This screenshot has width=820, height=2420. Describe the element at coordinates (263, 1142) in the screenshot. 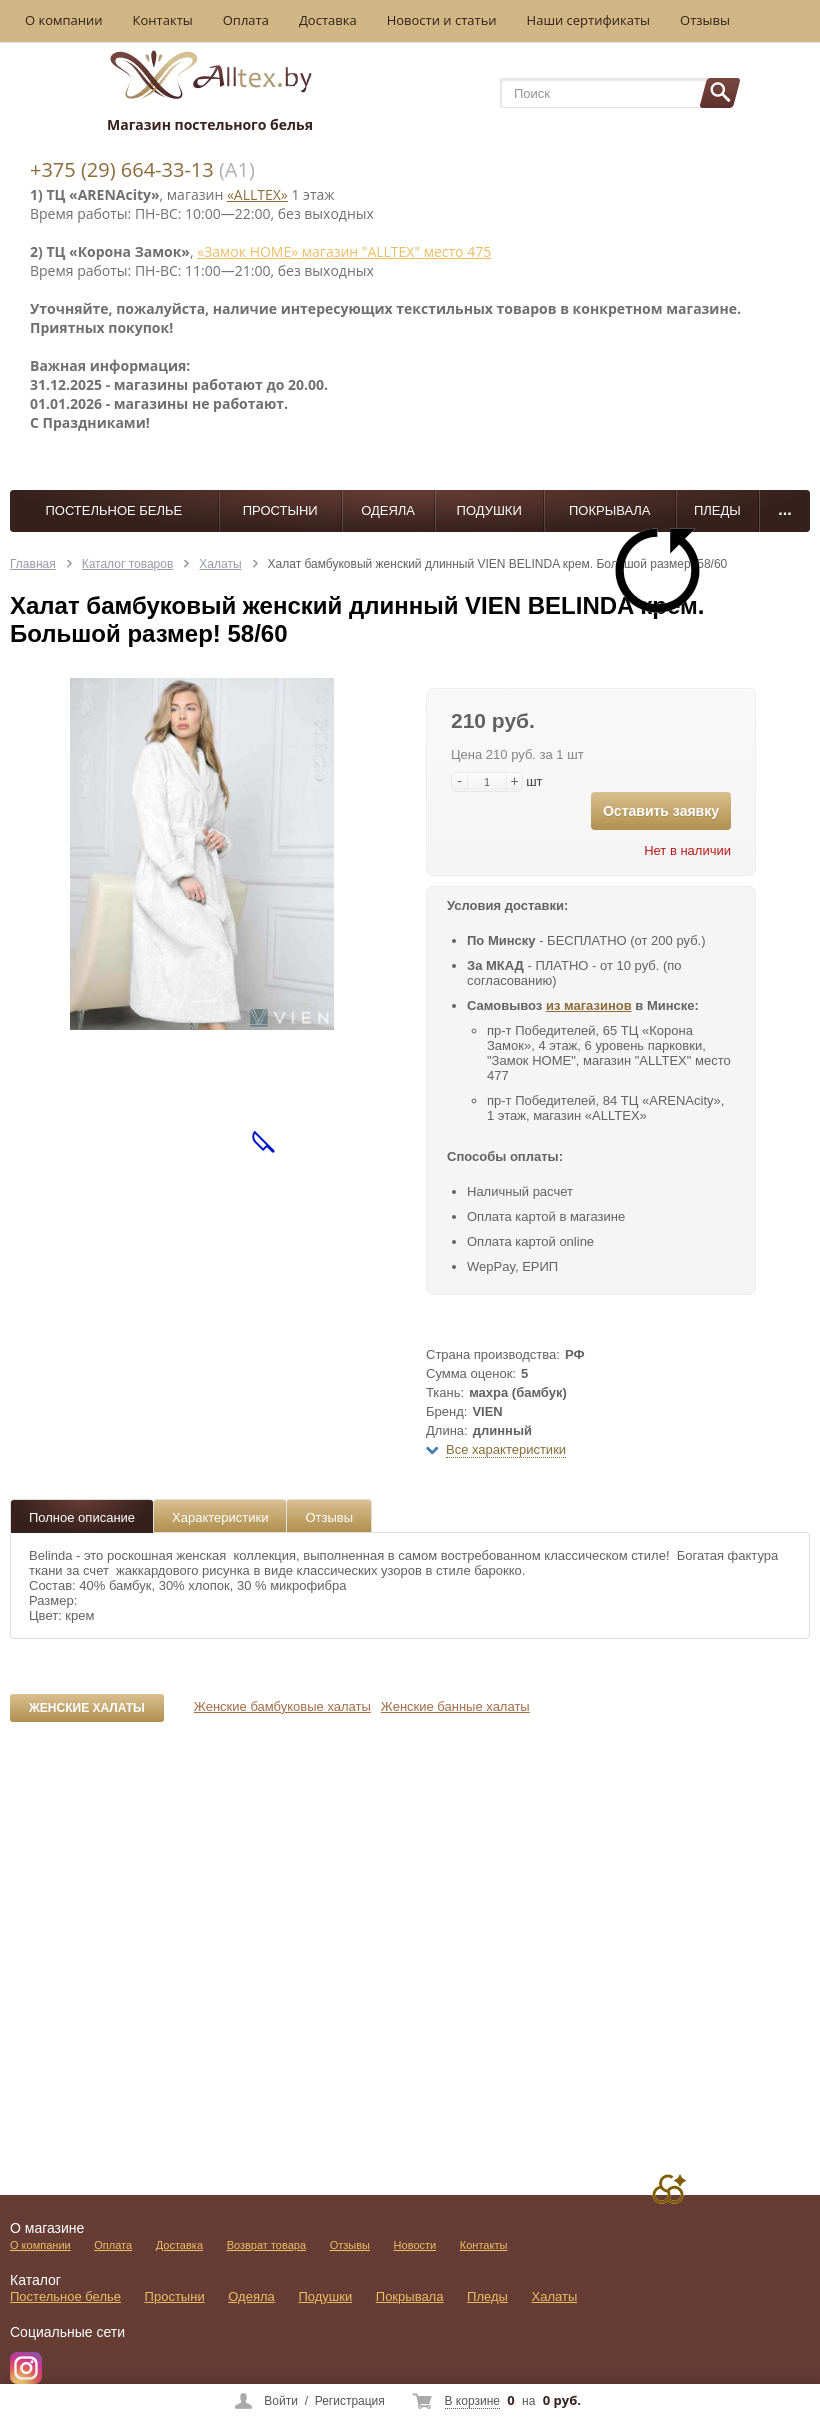

I see `access cooking or recipe features` at that location.